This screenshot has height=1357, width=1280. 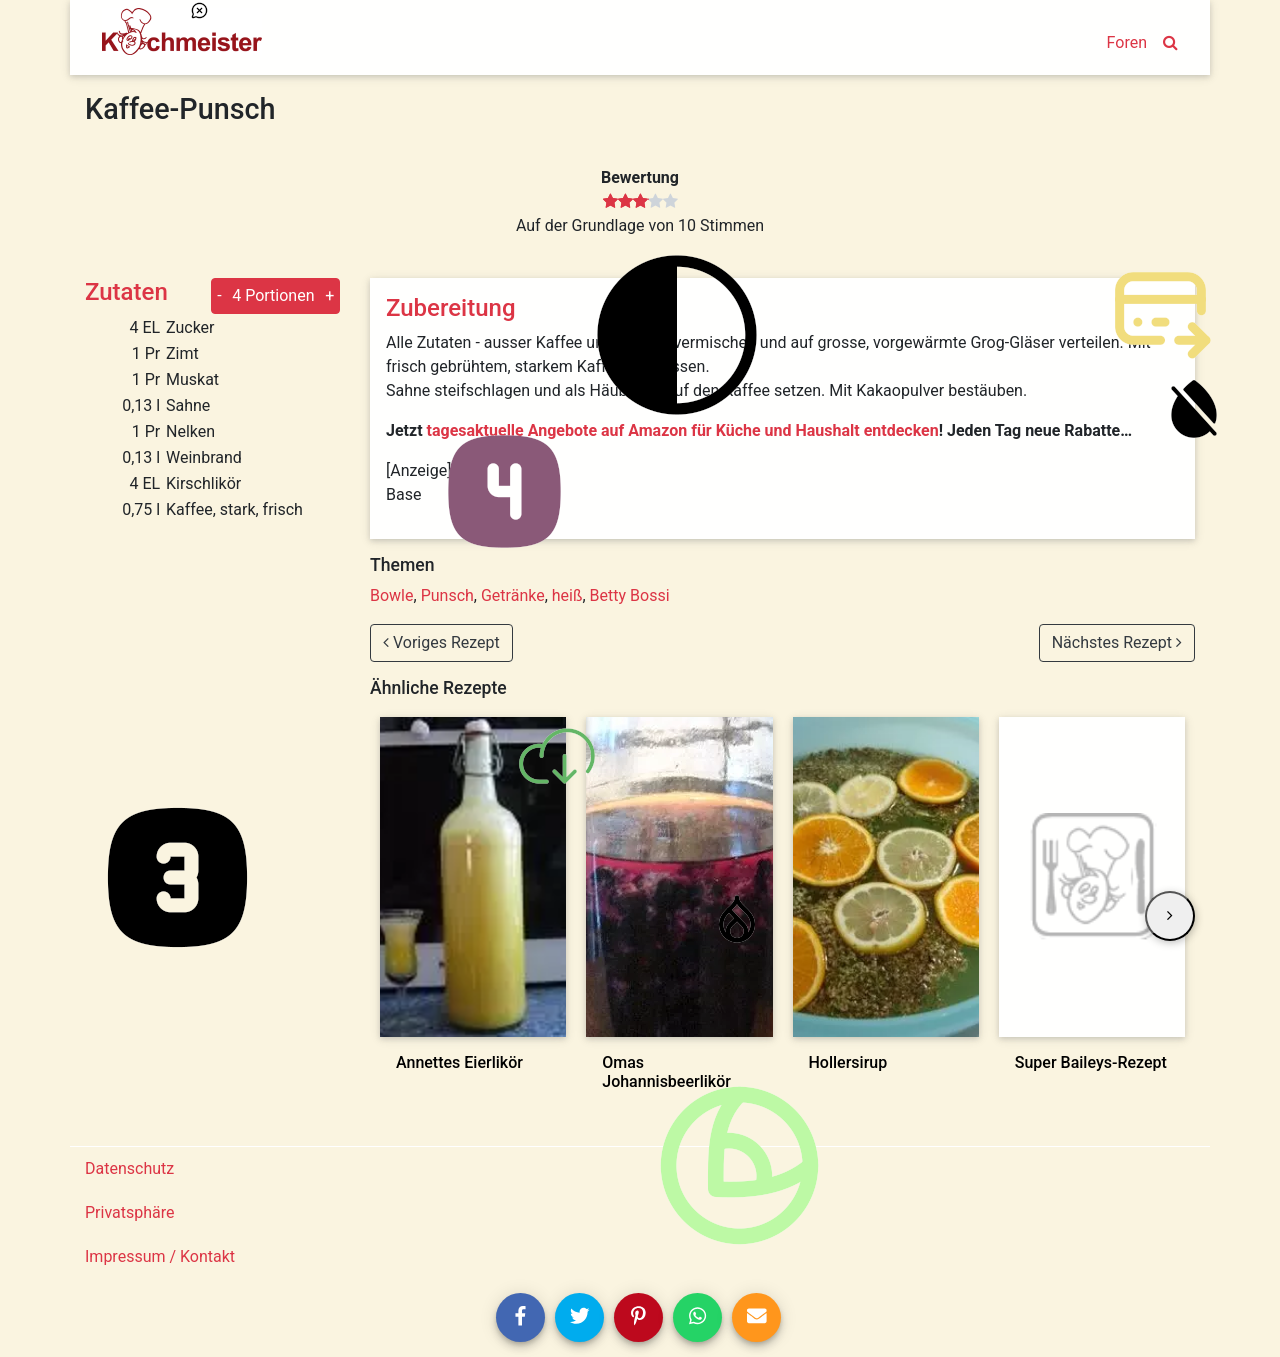 I want to click on make a payment with saved card, so click(x=1160, y=308).